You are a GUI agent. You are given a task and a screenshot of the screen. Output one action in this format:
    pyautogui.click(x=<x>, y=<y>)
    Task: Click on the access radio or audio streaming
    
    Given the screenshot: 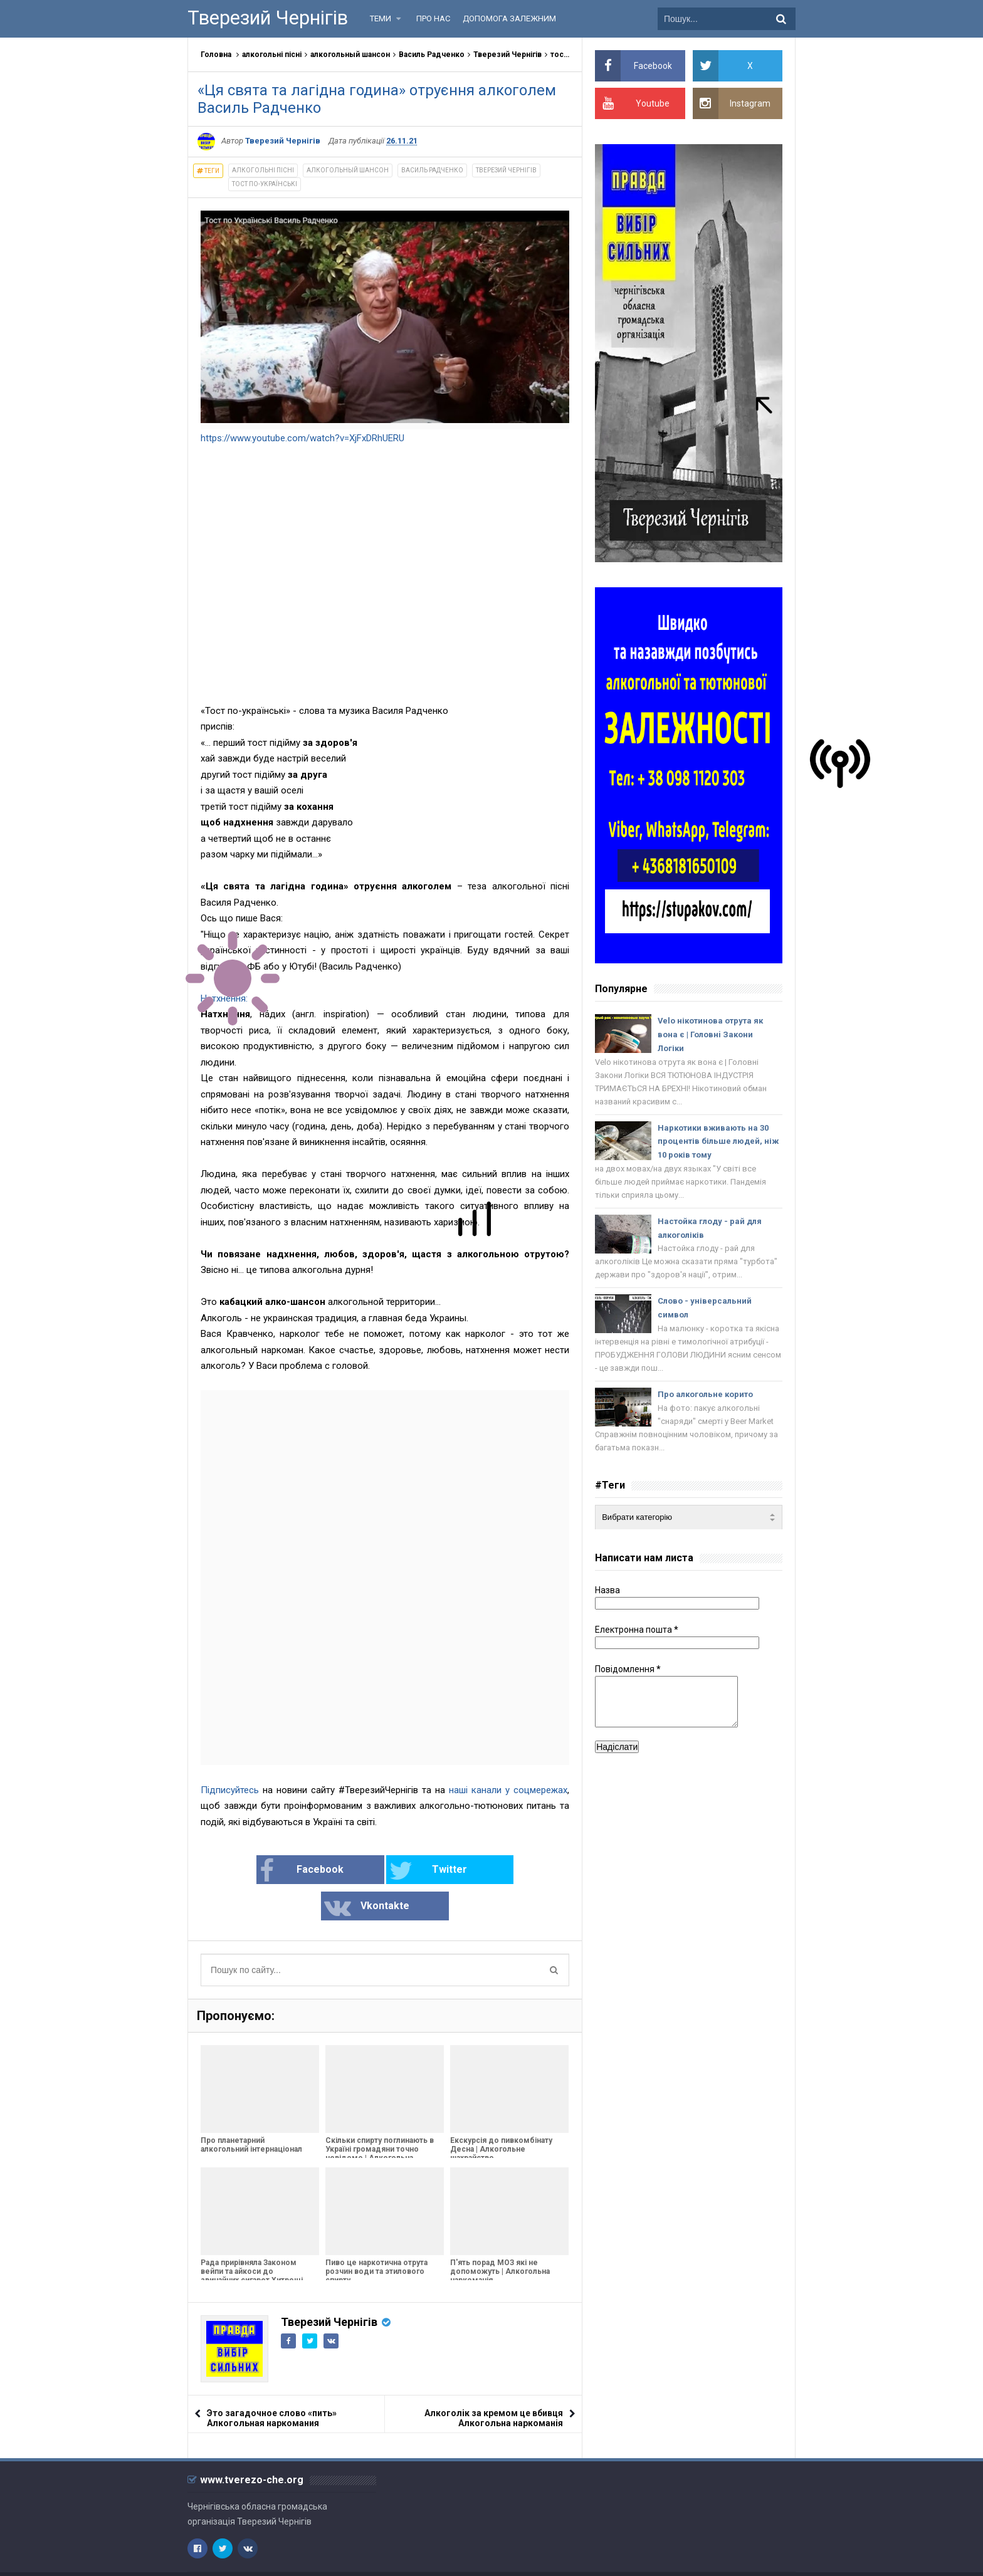 What is the action you would take?
    pyautogui.click(x=840, y=762)
    